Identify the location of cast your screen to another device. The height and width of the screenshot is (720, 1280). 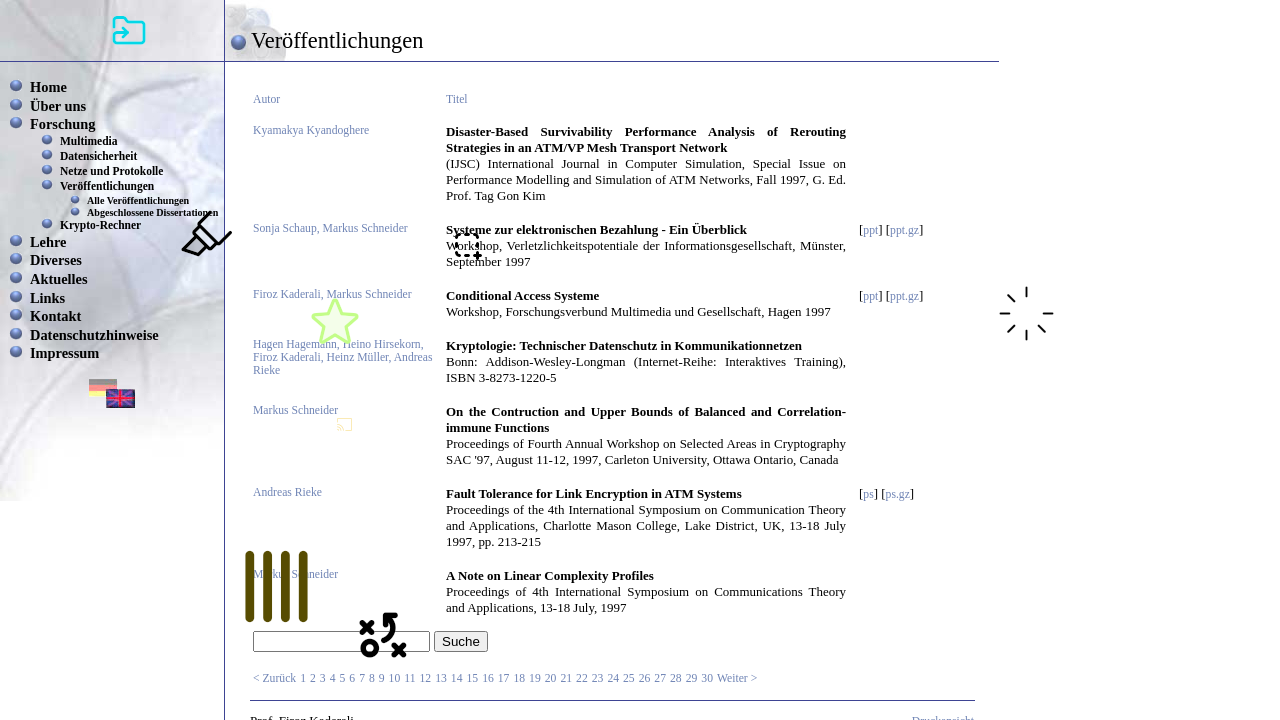
(344, 424).